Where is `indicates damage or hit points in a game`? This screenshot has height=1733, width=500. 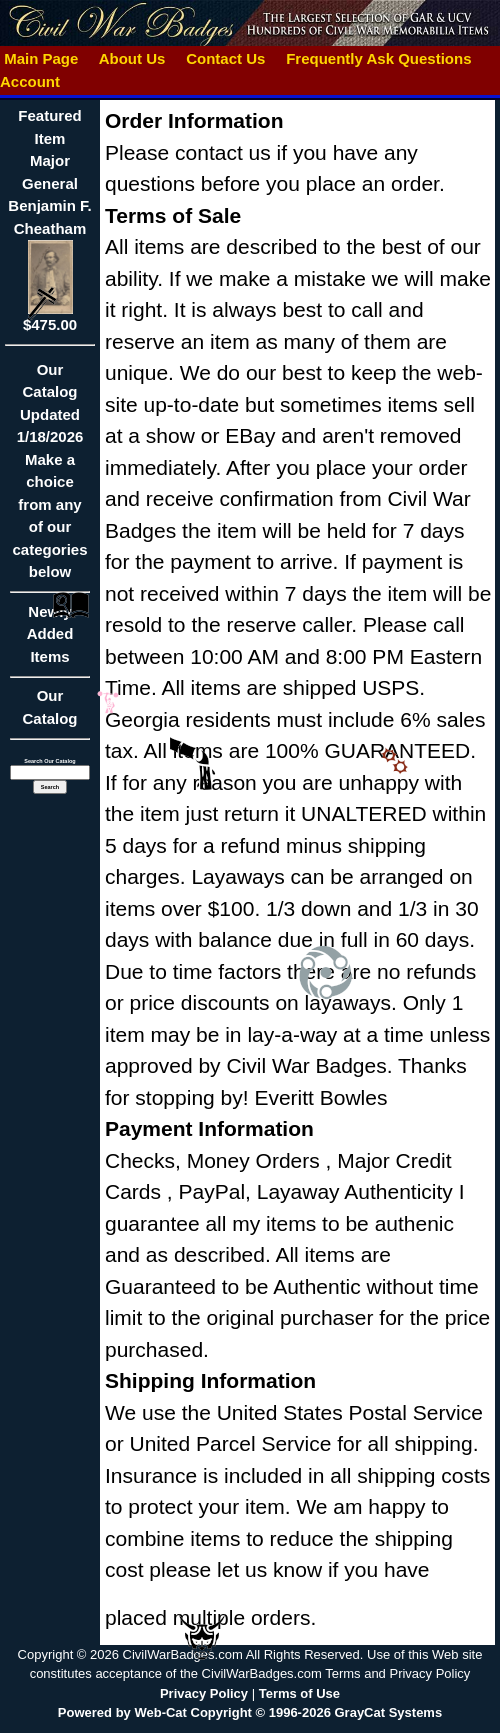
indicates damage or hit points in a game is located at coordinates (394, 761).